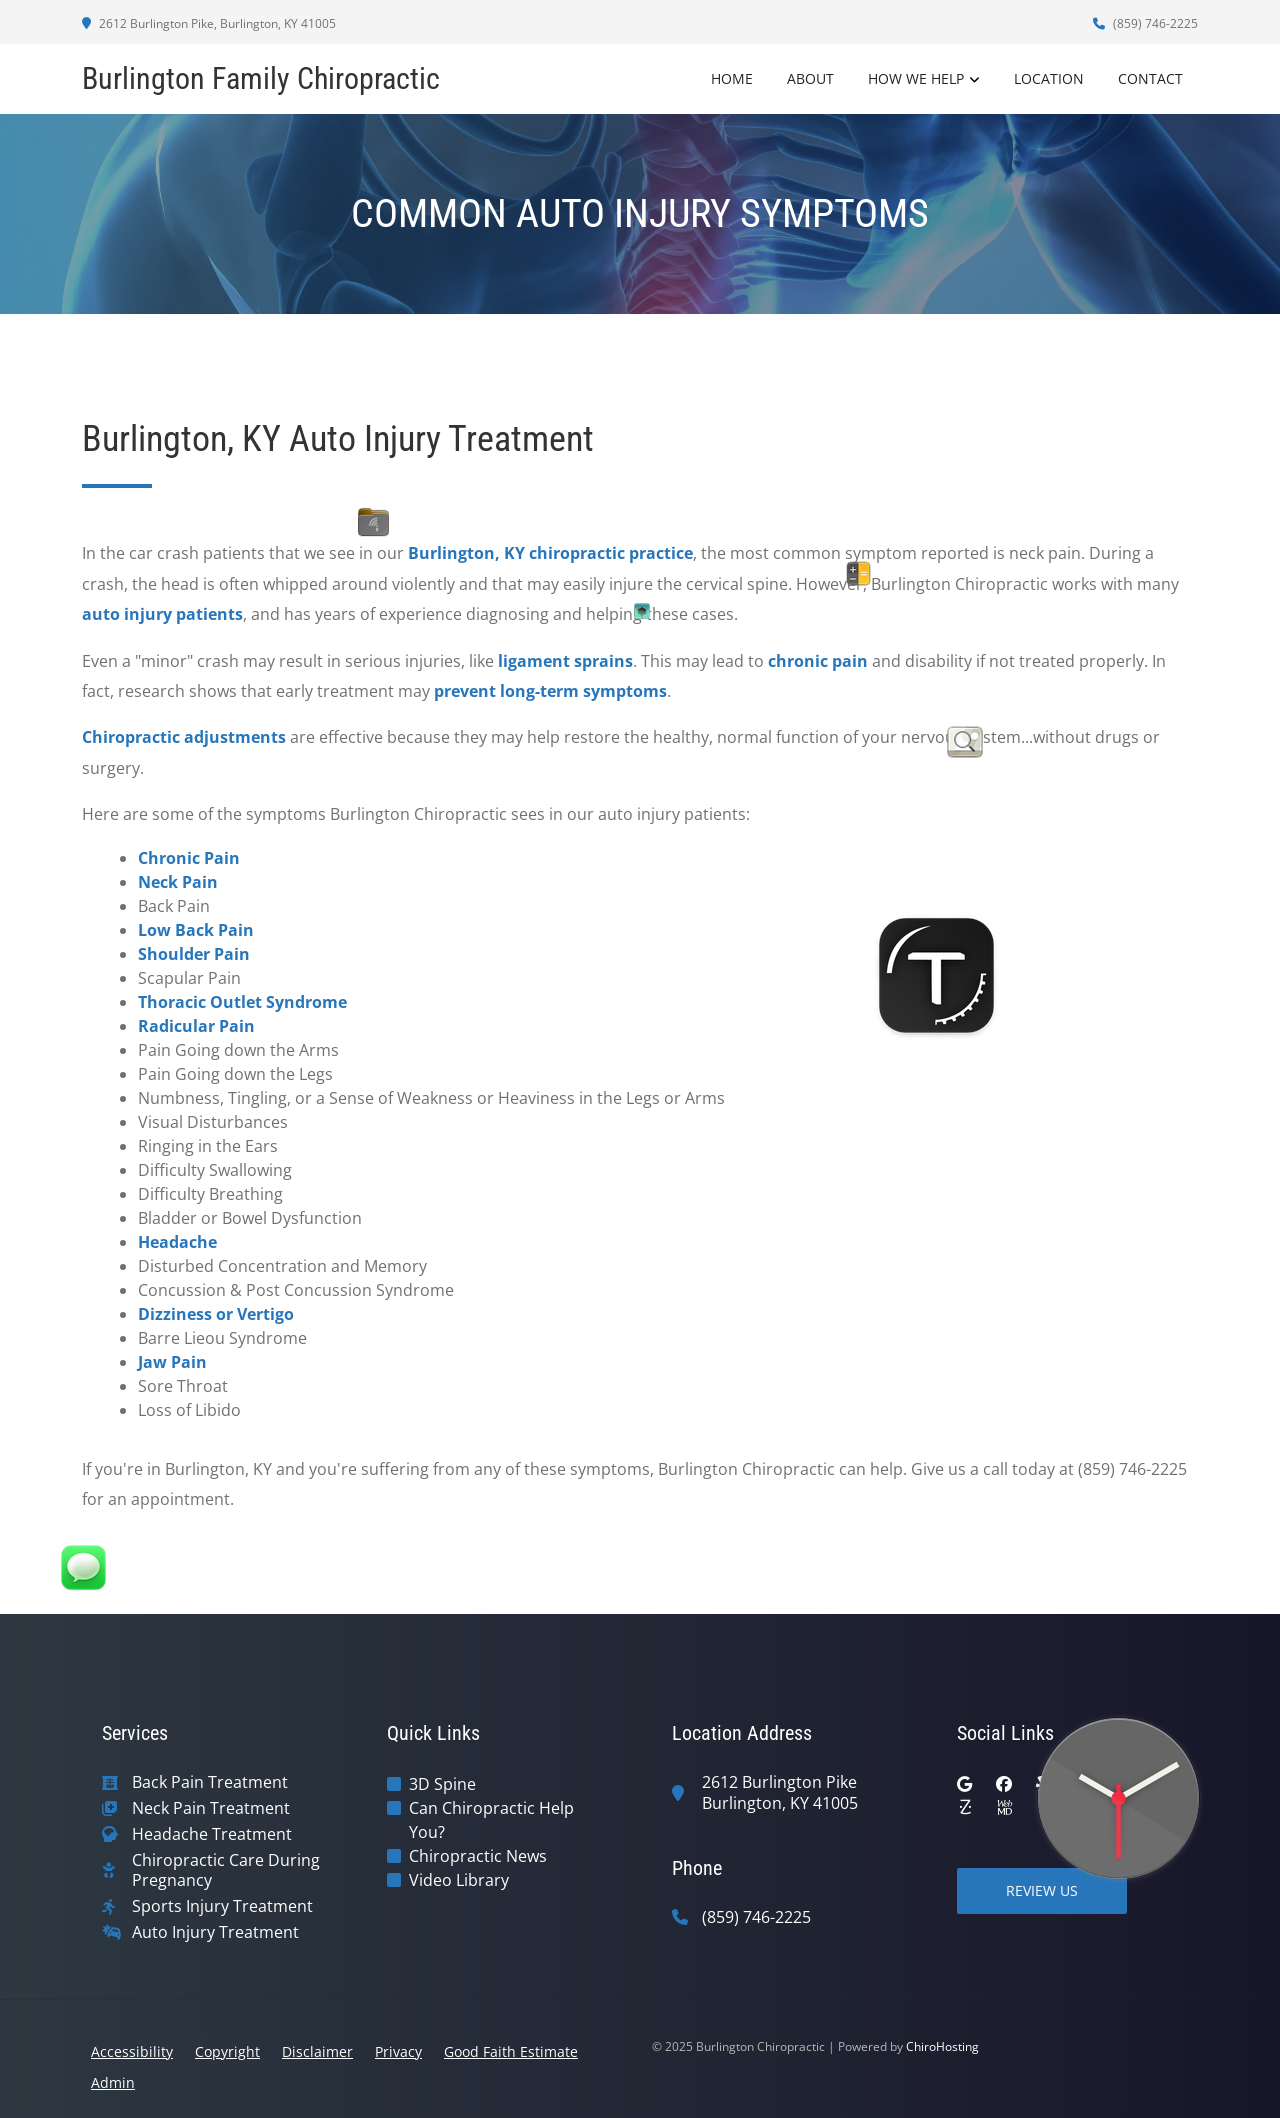  I want to click on open the clocks app, so click(1118, 1798).